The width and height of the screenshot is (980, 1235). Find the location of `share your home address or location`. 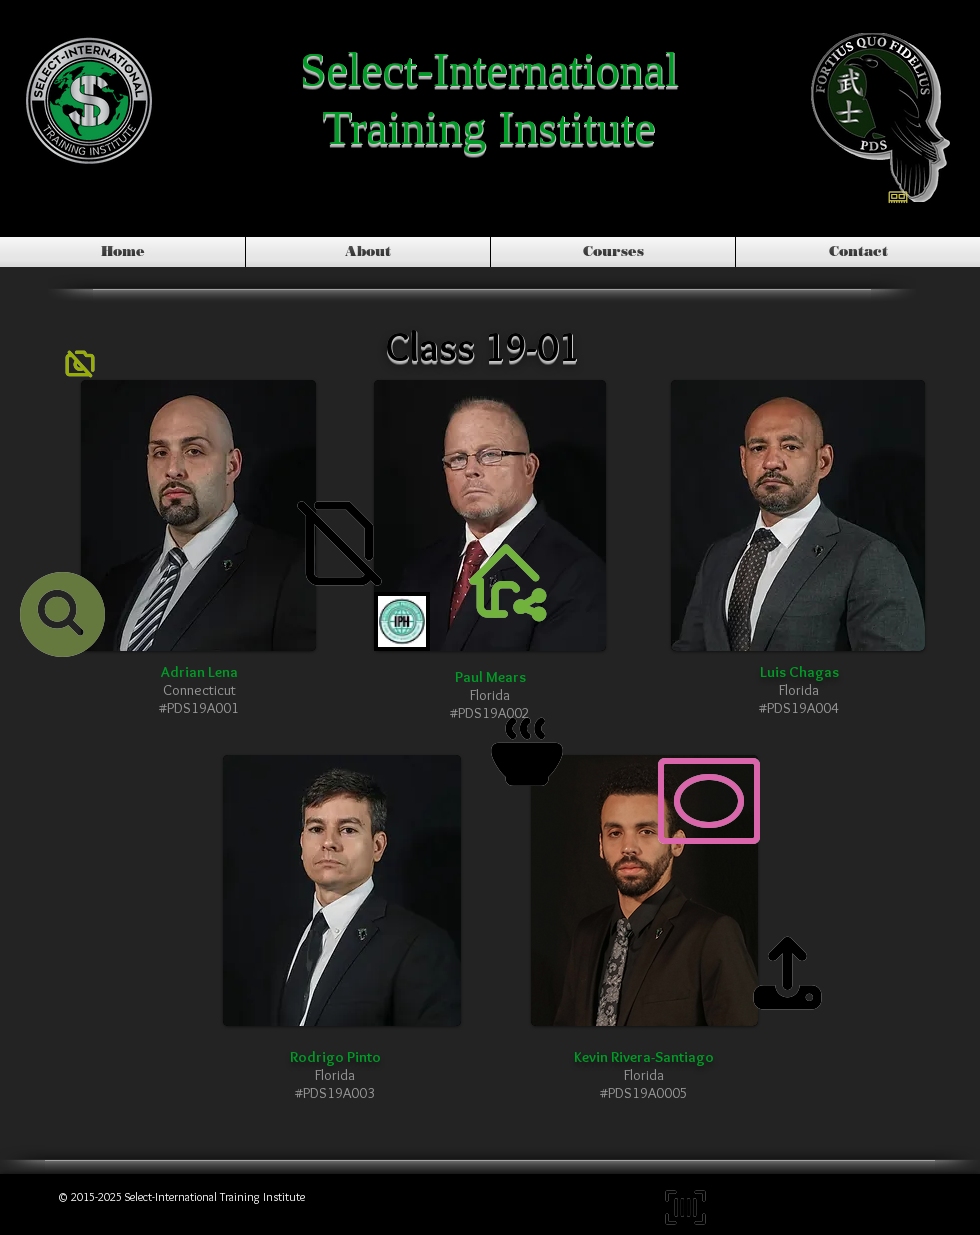

share your home address or location is located at coordinates (506, 581).